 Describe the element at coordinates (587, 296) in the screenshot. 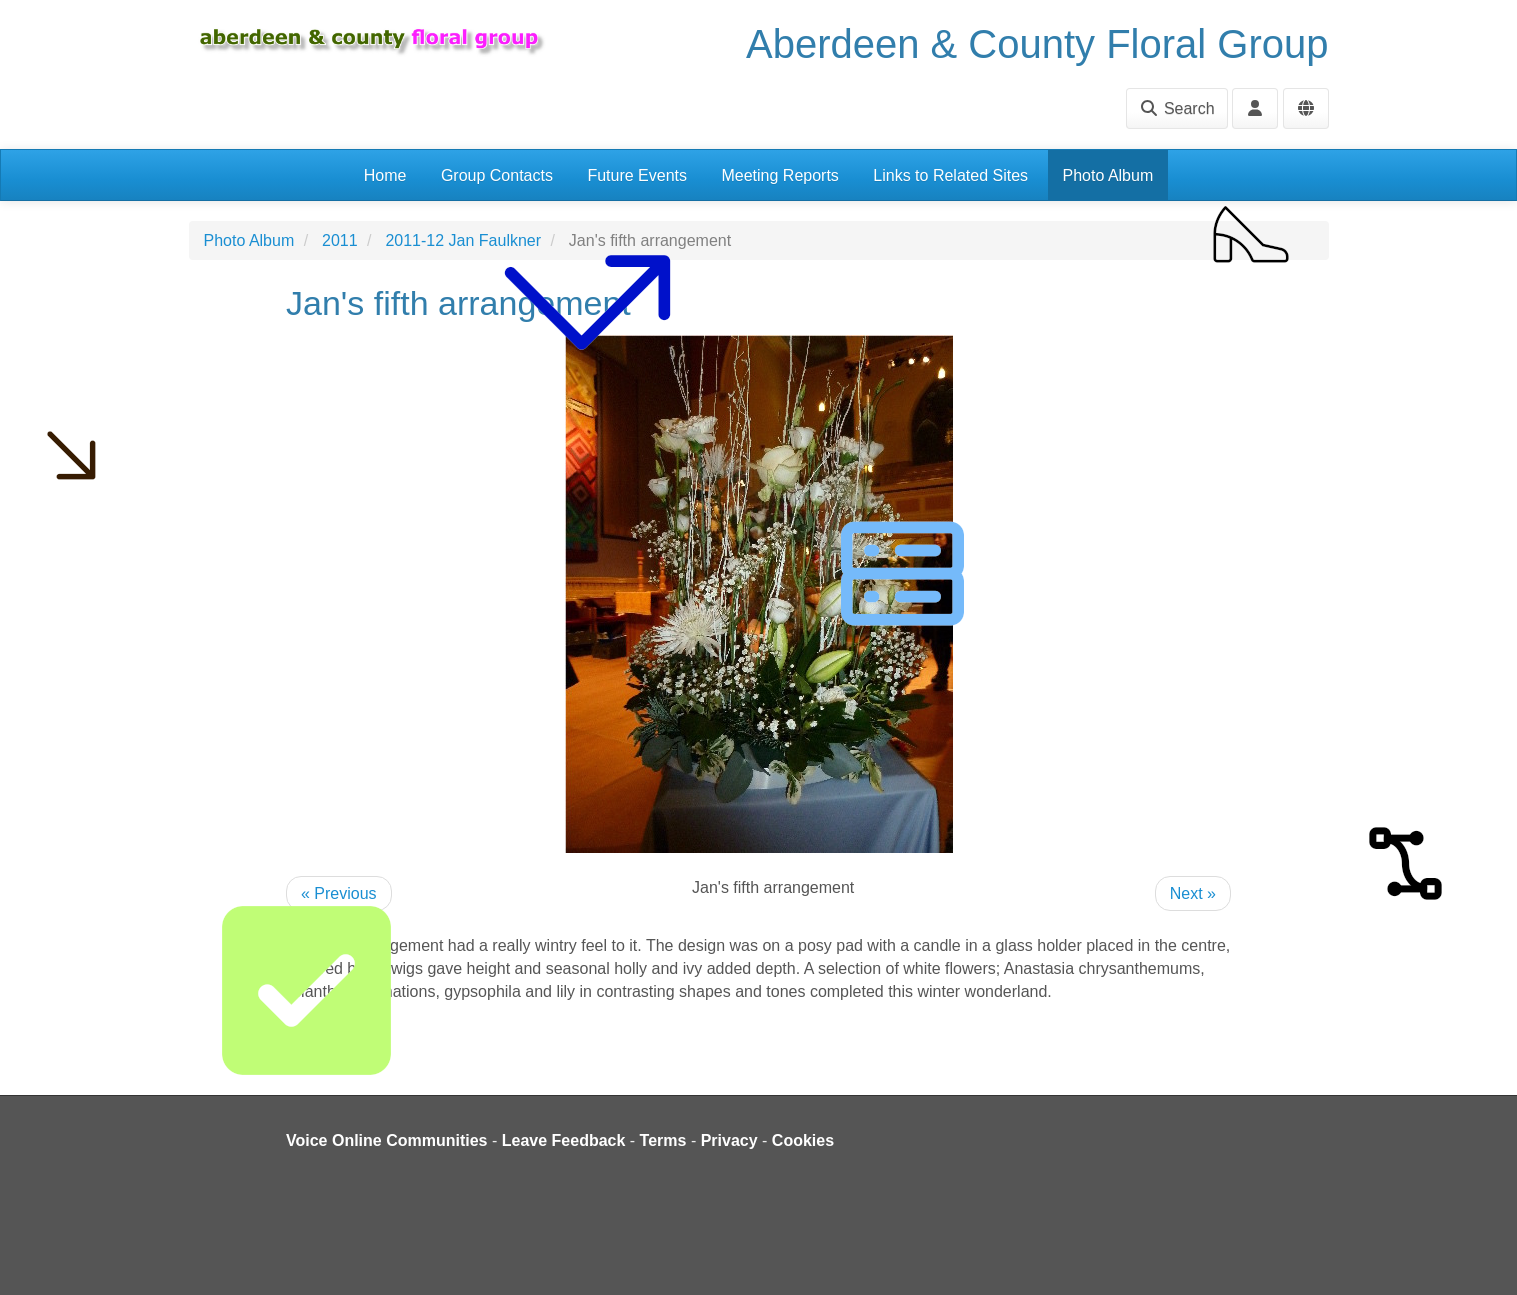

I see `reply to a message` at that location.